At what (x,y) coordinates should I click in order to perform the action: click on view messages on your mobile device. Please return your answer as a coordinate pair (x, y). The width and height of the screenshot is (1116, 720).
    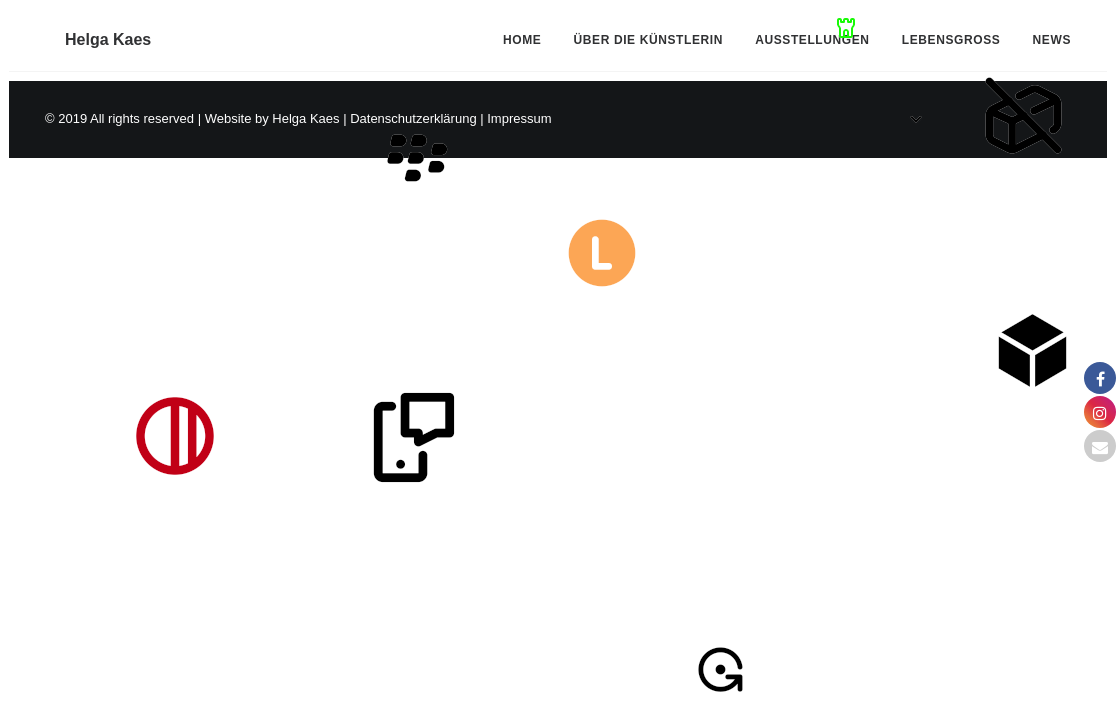
    Looking at the image, I should click on (409, 437).